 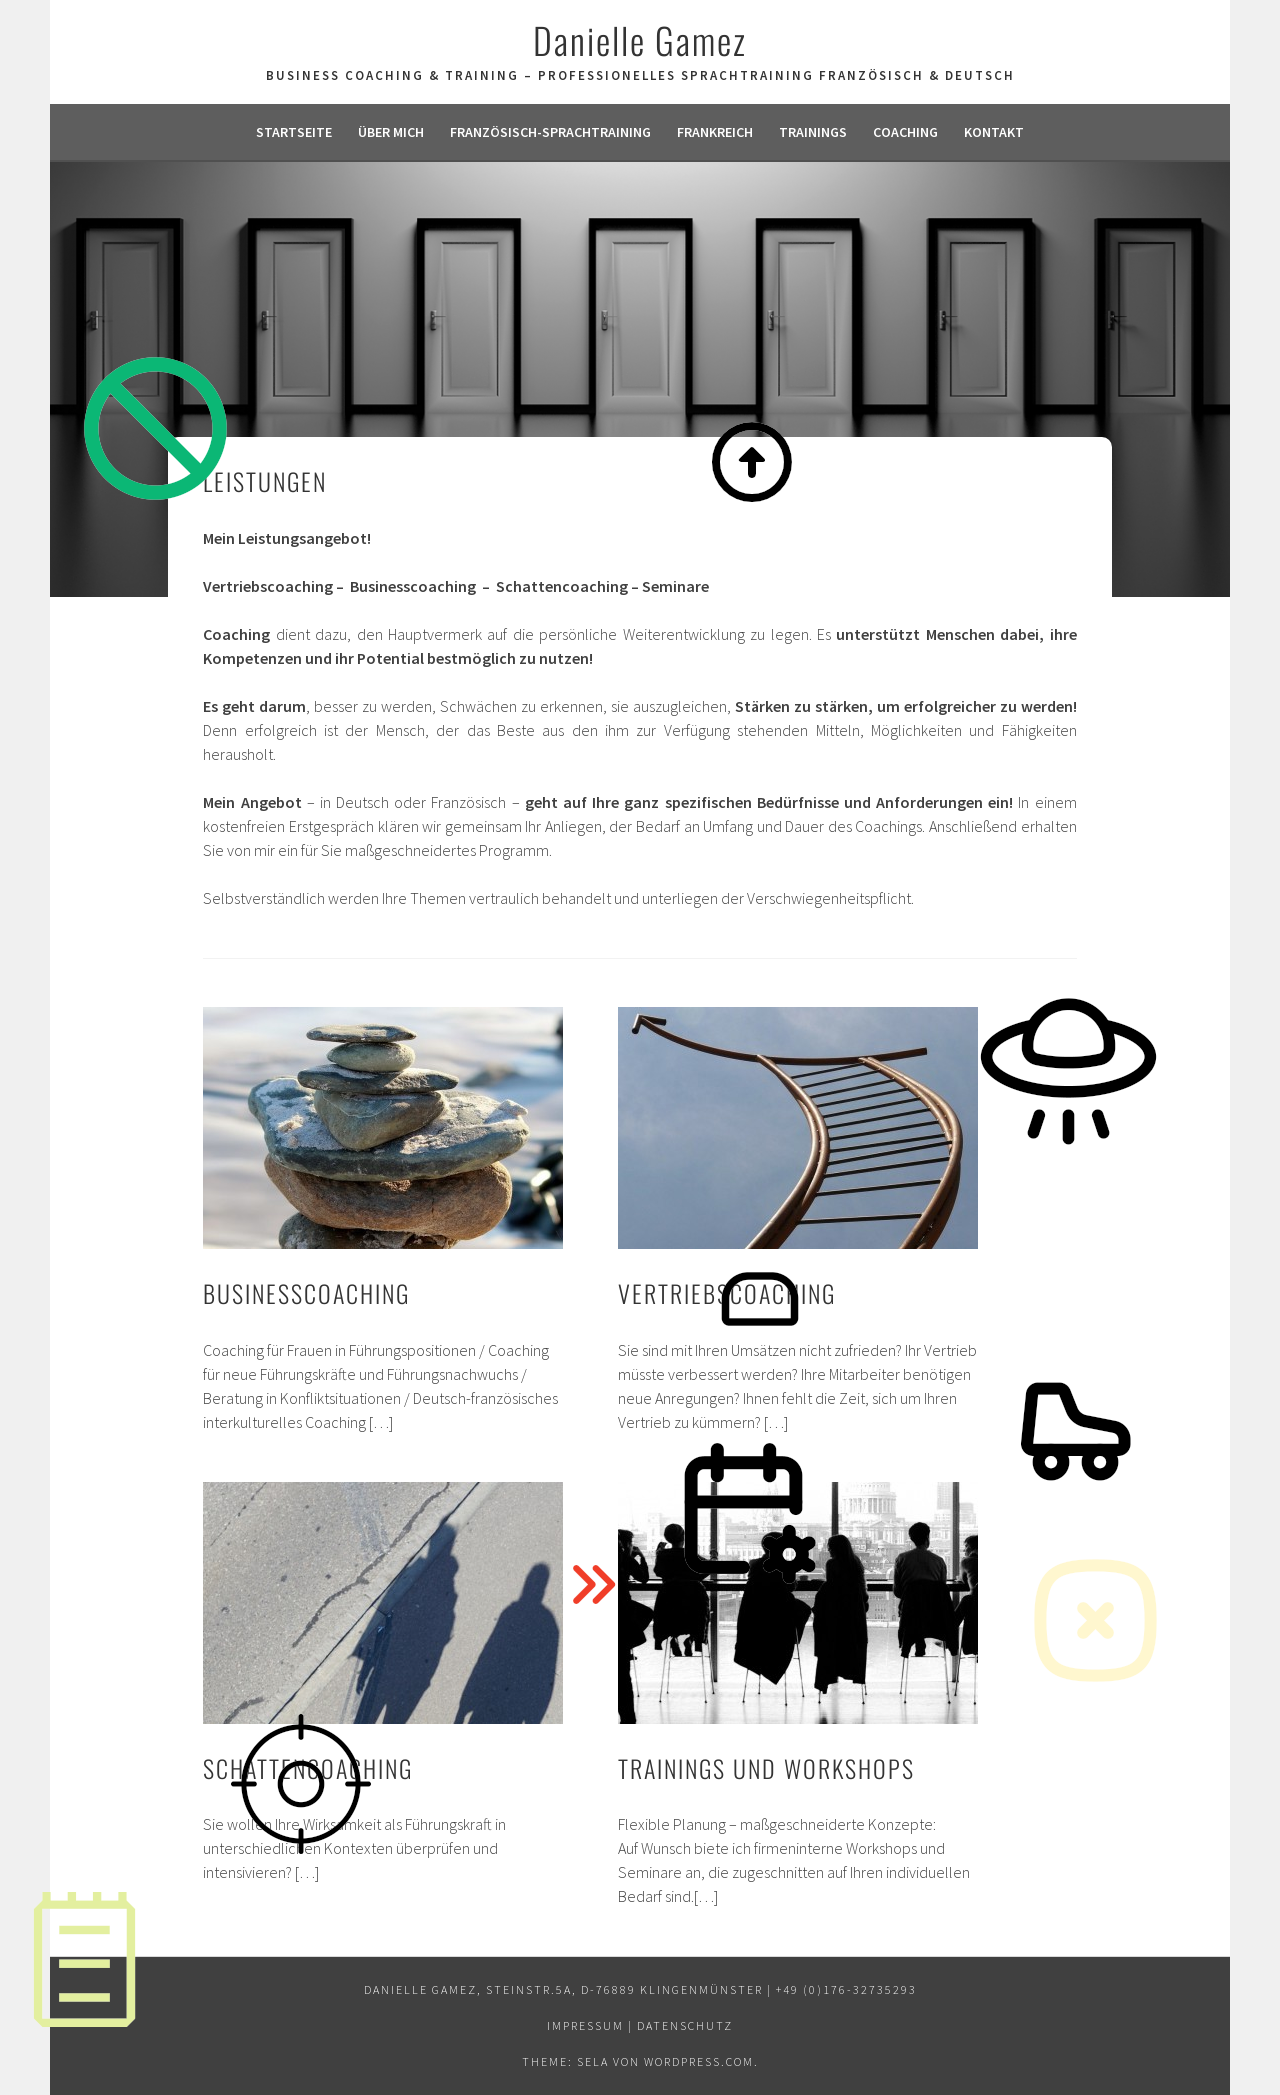 What do you see at coordinates (84, 1959) in the screenshot?
I see `view output console or log` at bounding box center [84, 1959].